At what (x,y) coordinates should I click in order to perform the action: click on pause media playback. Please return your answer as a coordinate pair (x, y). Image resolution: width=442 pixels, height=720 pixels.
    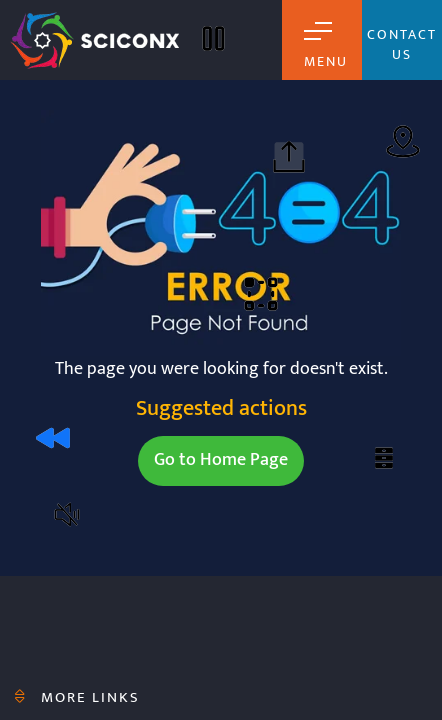
    Looking at the image, I should click on (213, 38).